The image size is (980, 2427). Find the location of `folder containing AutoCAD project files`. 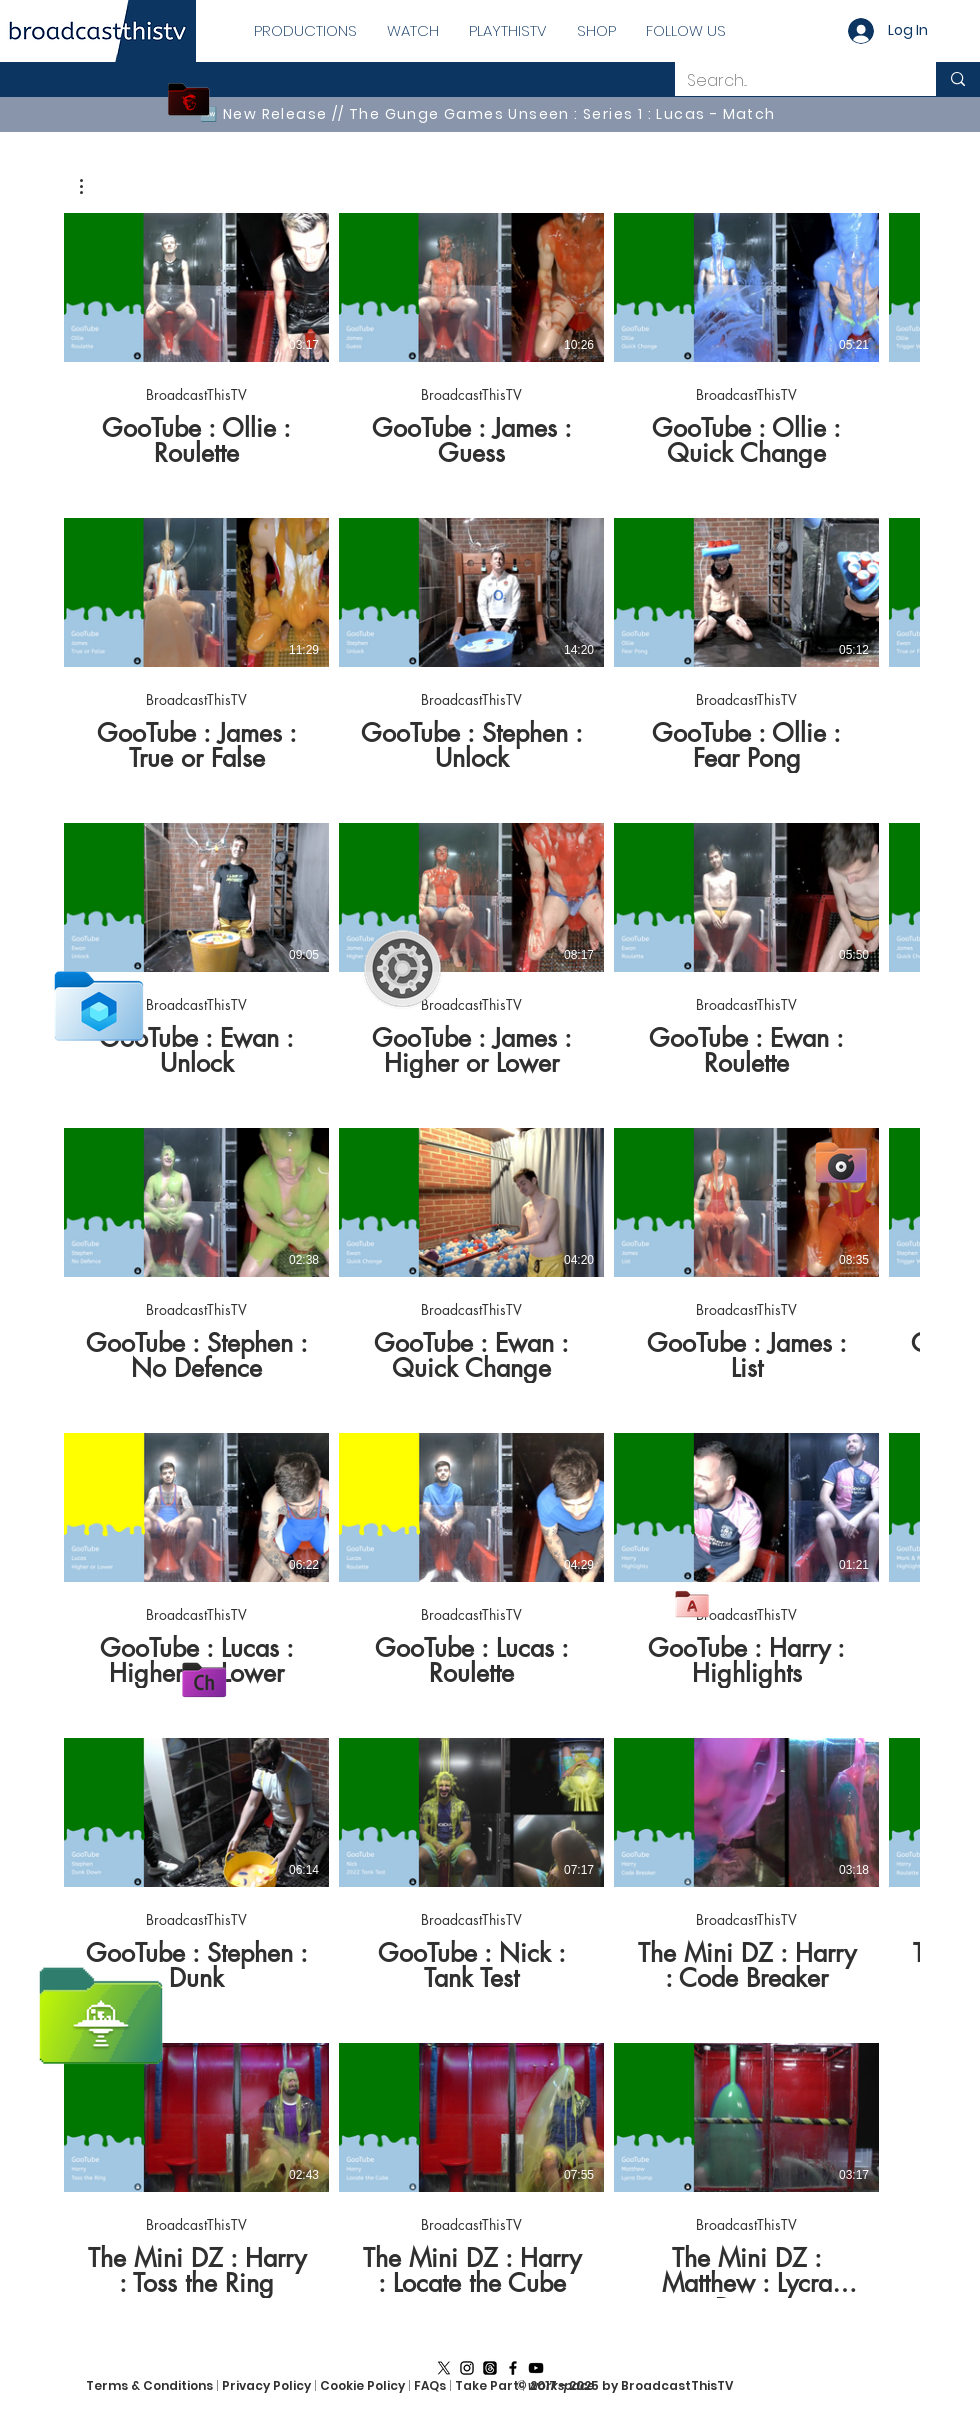

folder containing AutoCAD project files is located at coordinates (692, 1605).